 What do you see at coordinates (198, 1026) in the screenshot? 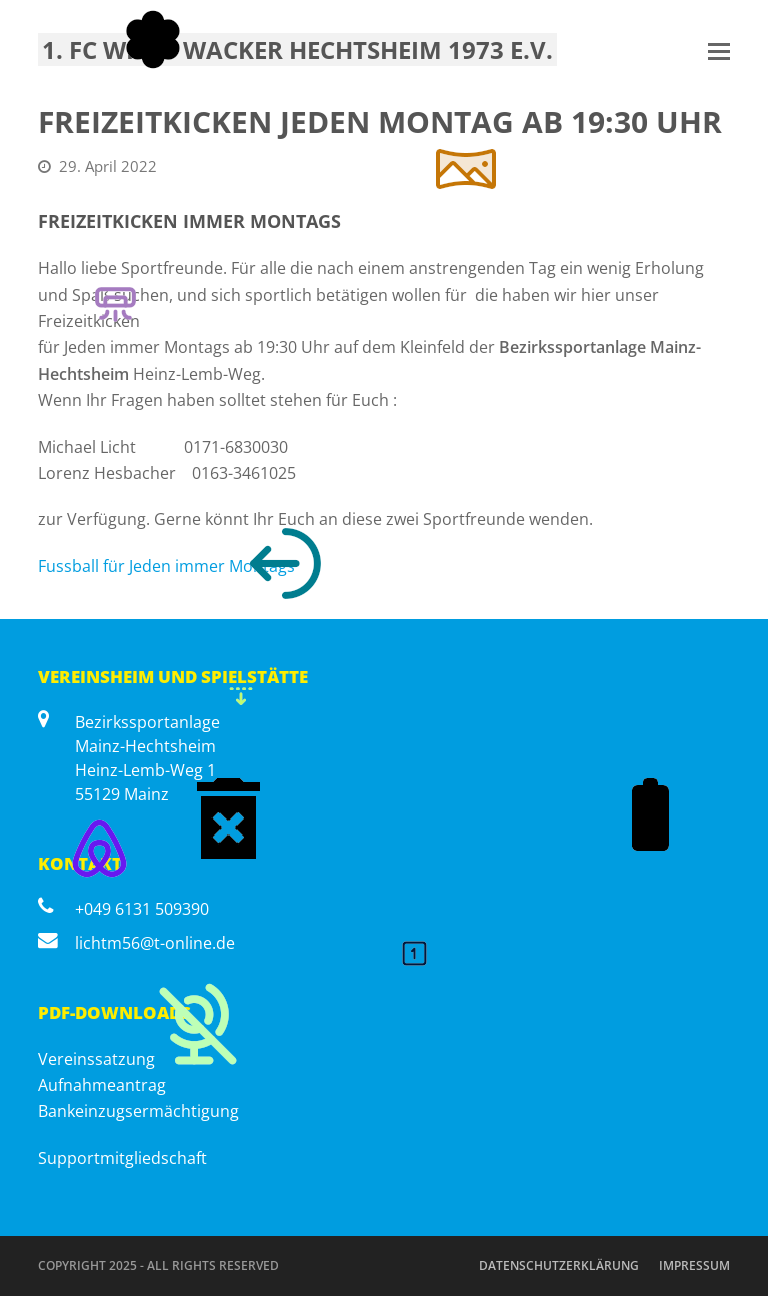
I see `disable network or internet connection` at bounding box center [198, 1026].